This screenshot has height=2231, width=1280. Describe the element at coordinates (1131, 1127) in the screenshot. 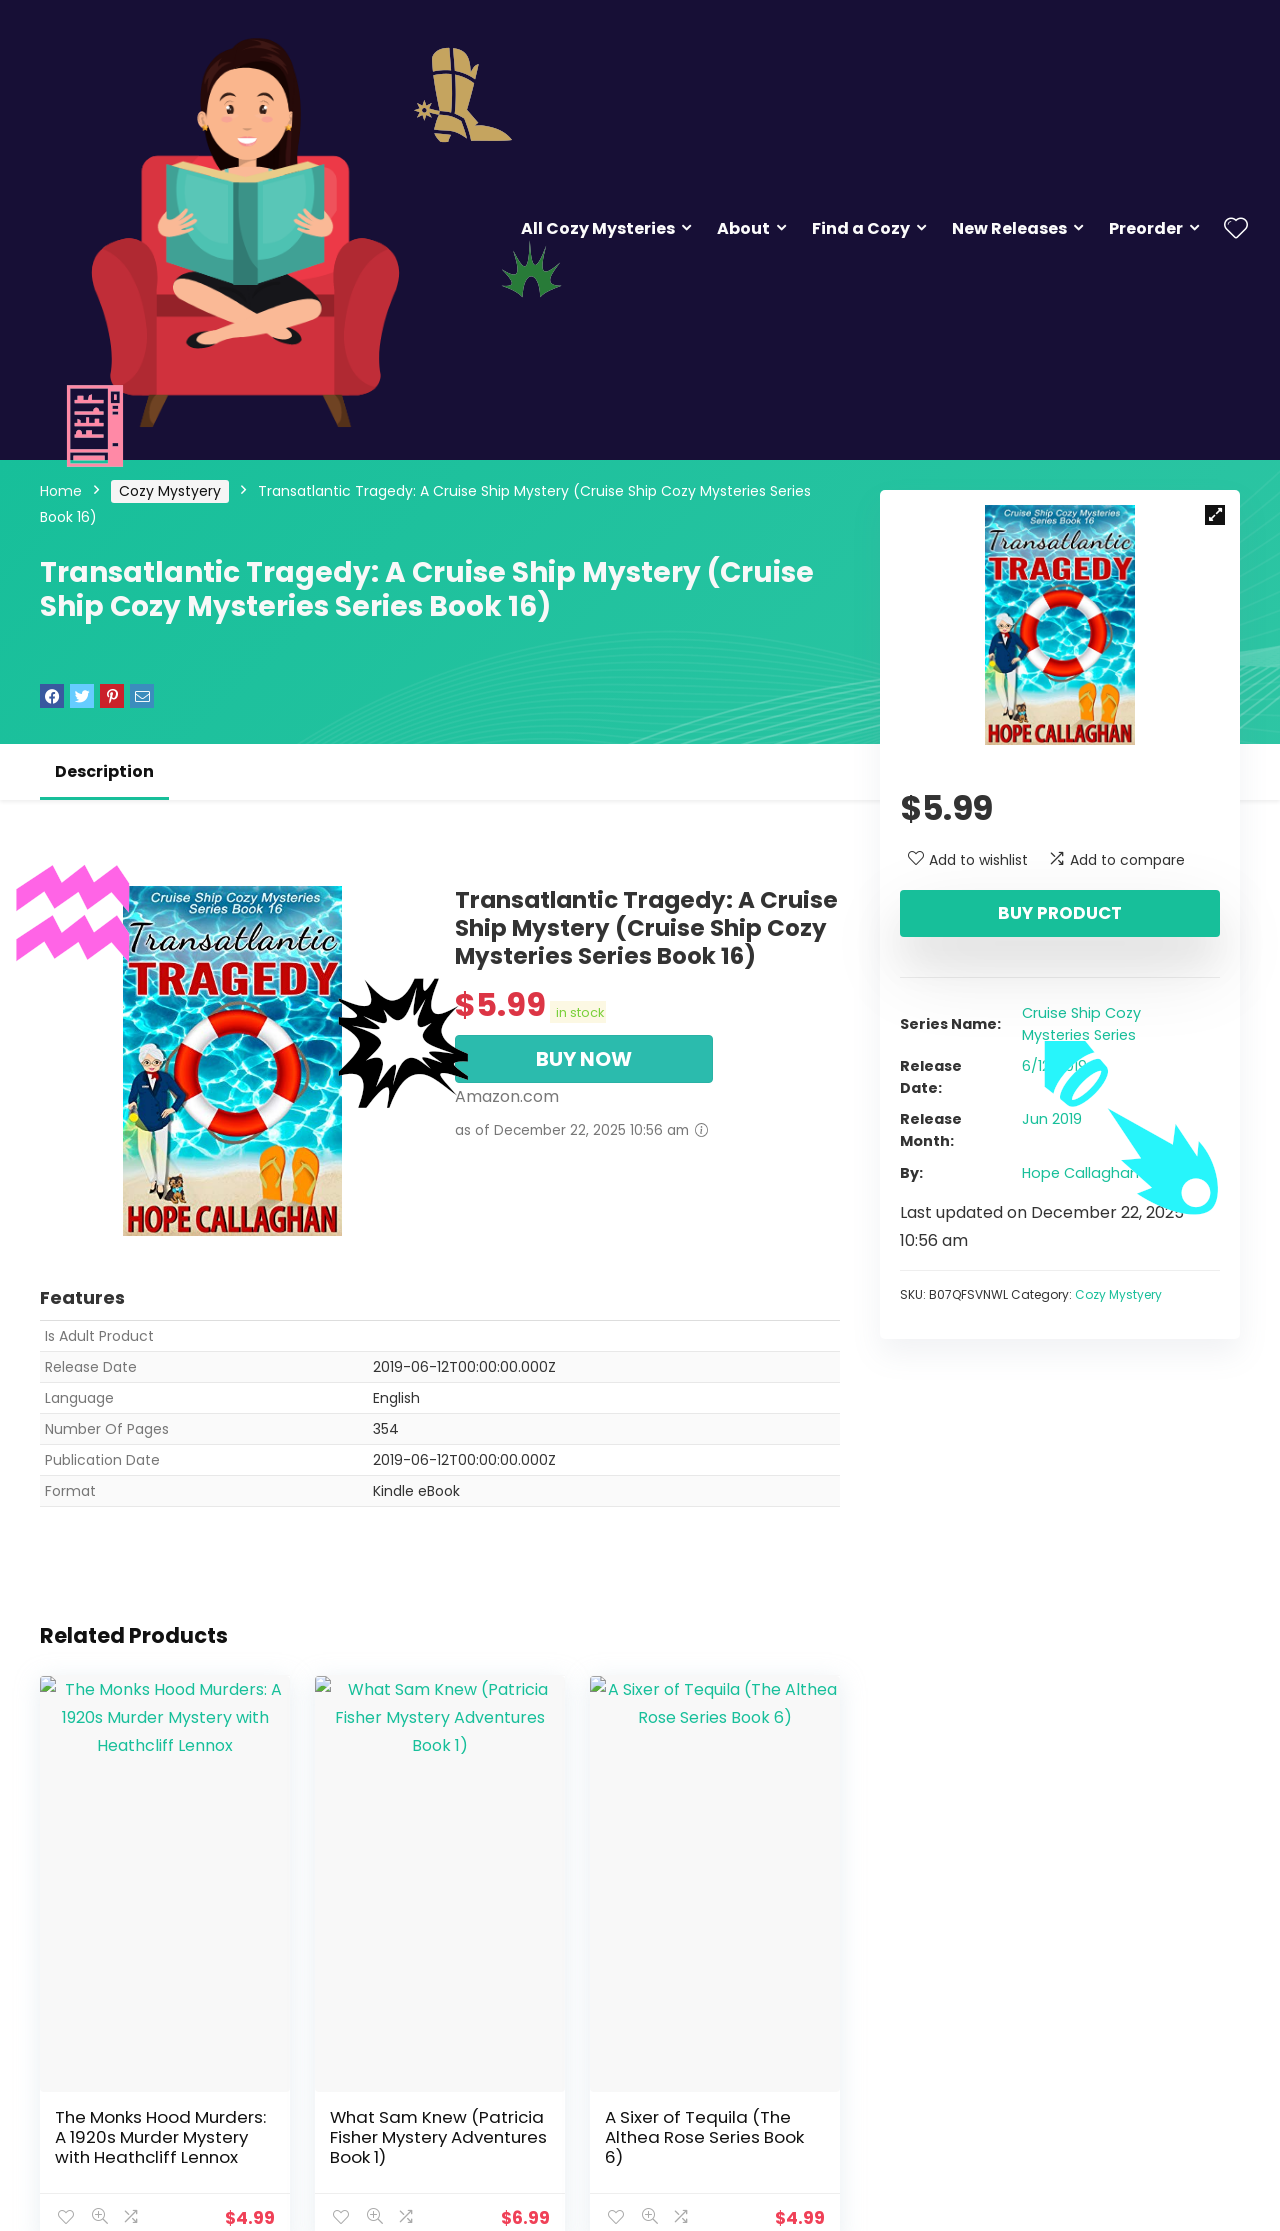

I see `fire projectile or launch attack` at that location.